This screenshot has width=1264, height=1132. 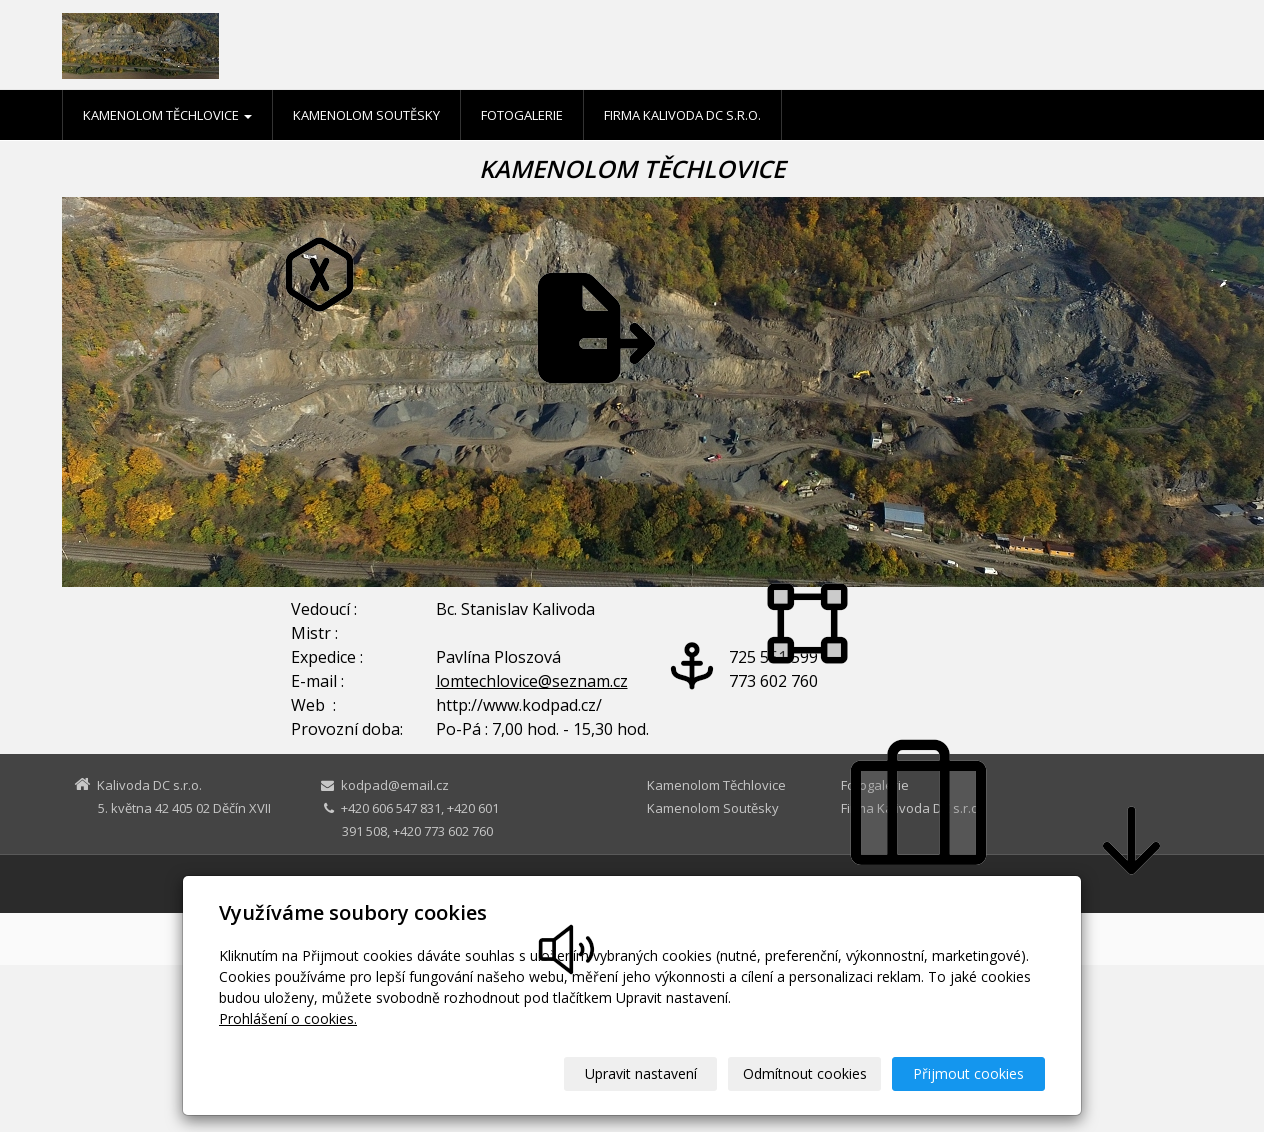 I want to click on volume is set to high, so click(x=565, y=949).